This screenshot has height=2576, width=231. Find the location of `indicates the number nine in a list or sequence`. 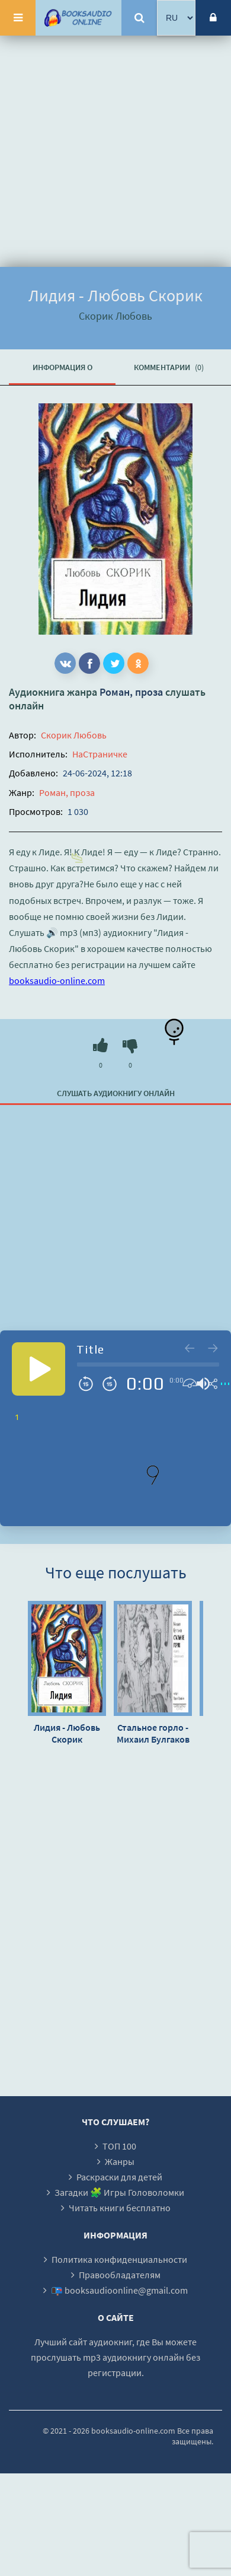

indicates the number nine in a list or sequence is located at coordinates (153, 1475).